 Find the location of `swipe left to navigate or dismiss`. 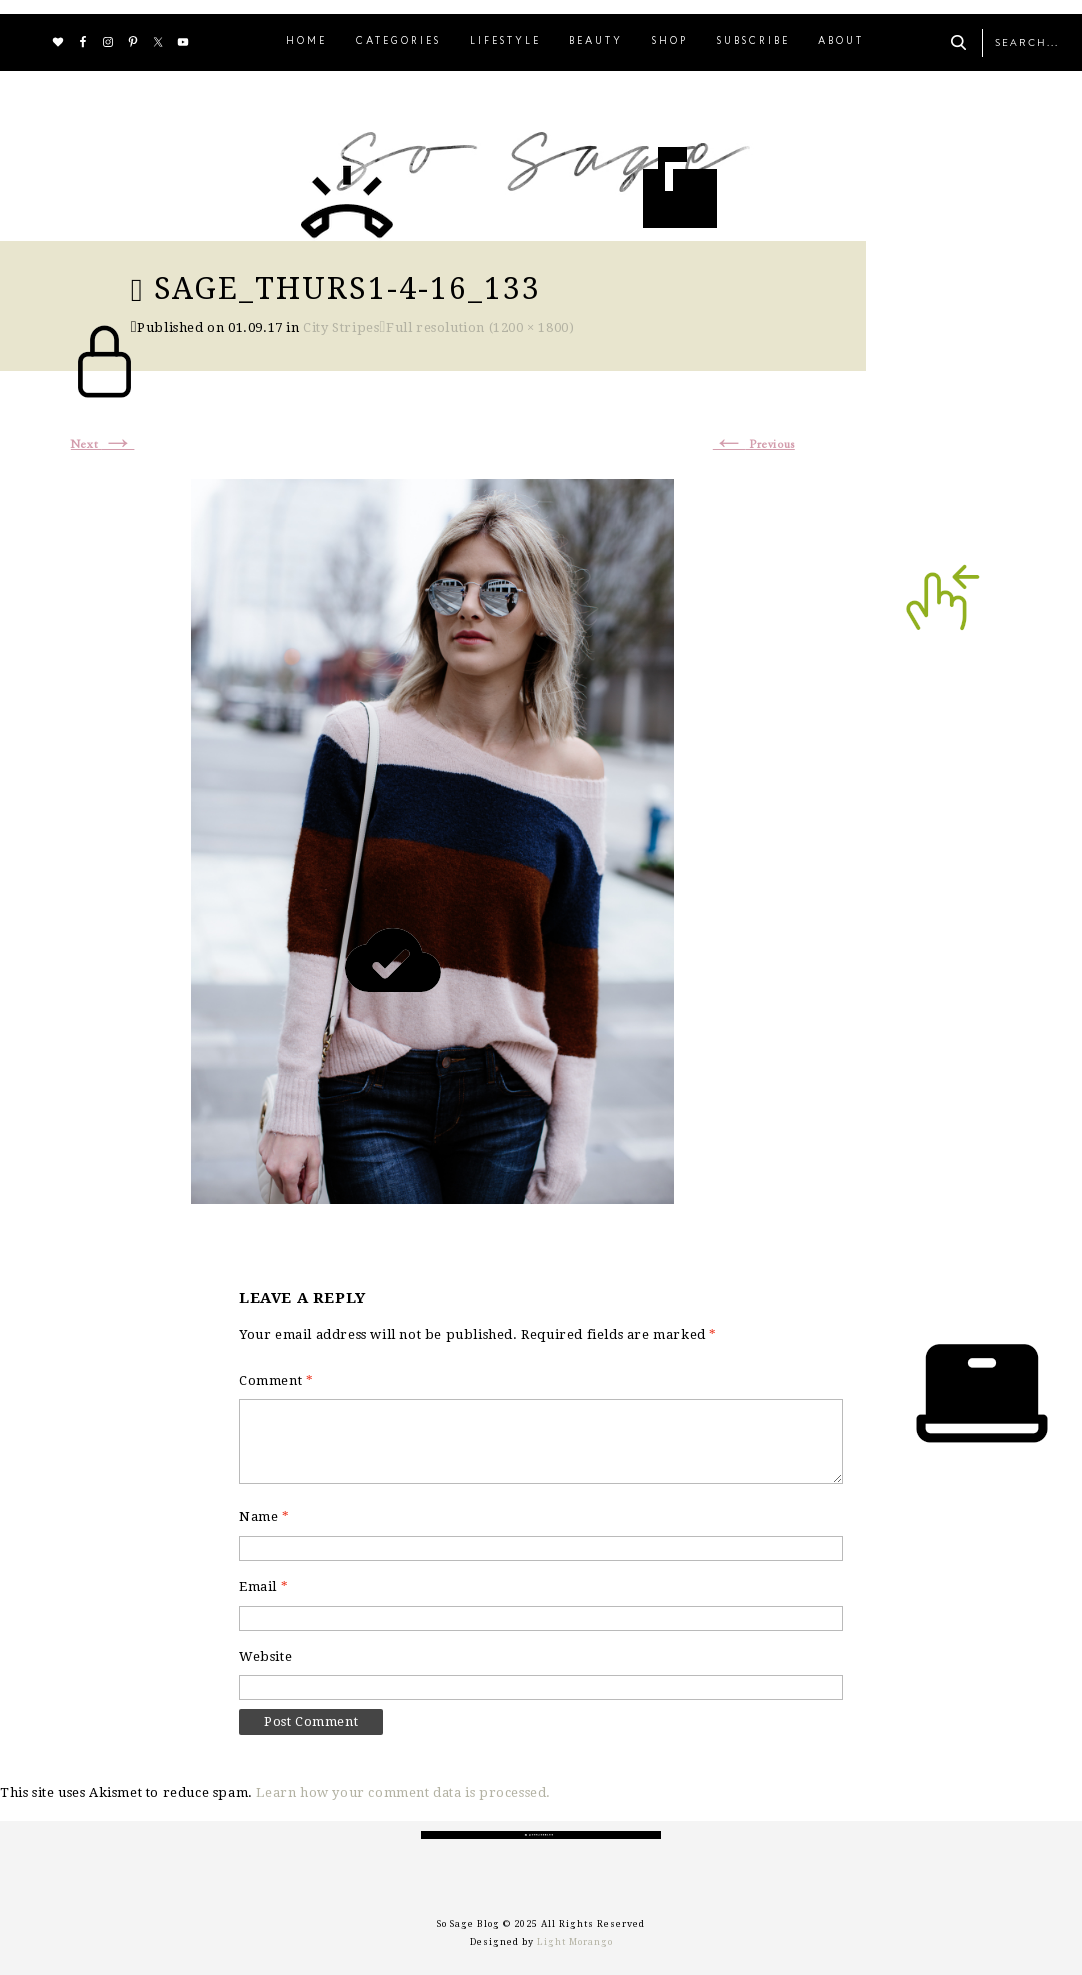

swipe left to navigate or dismiss is located at coordinates (939, 600).